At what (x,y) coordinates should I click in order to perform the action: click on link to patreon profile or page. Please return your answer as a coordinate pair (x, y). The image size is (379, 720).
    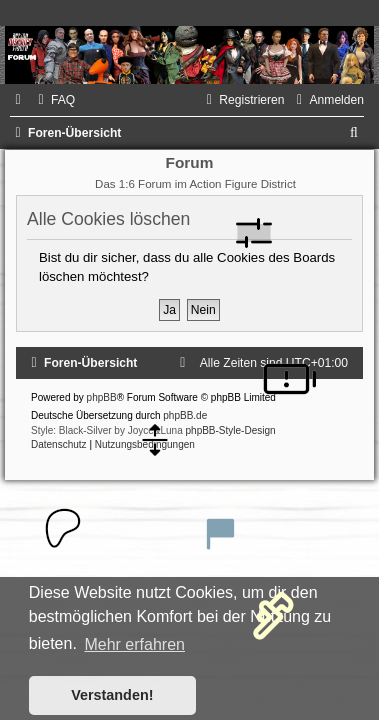
    Looking at the image, I should click on (61, 527).